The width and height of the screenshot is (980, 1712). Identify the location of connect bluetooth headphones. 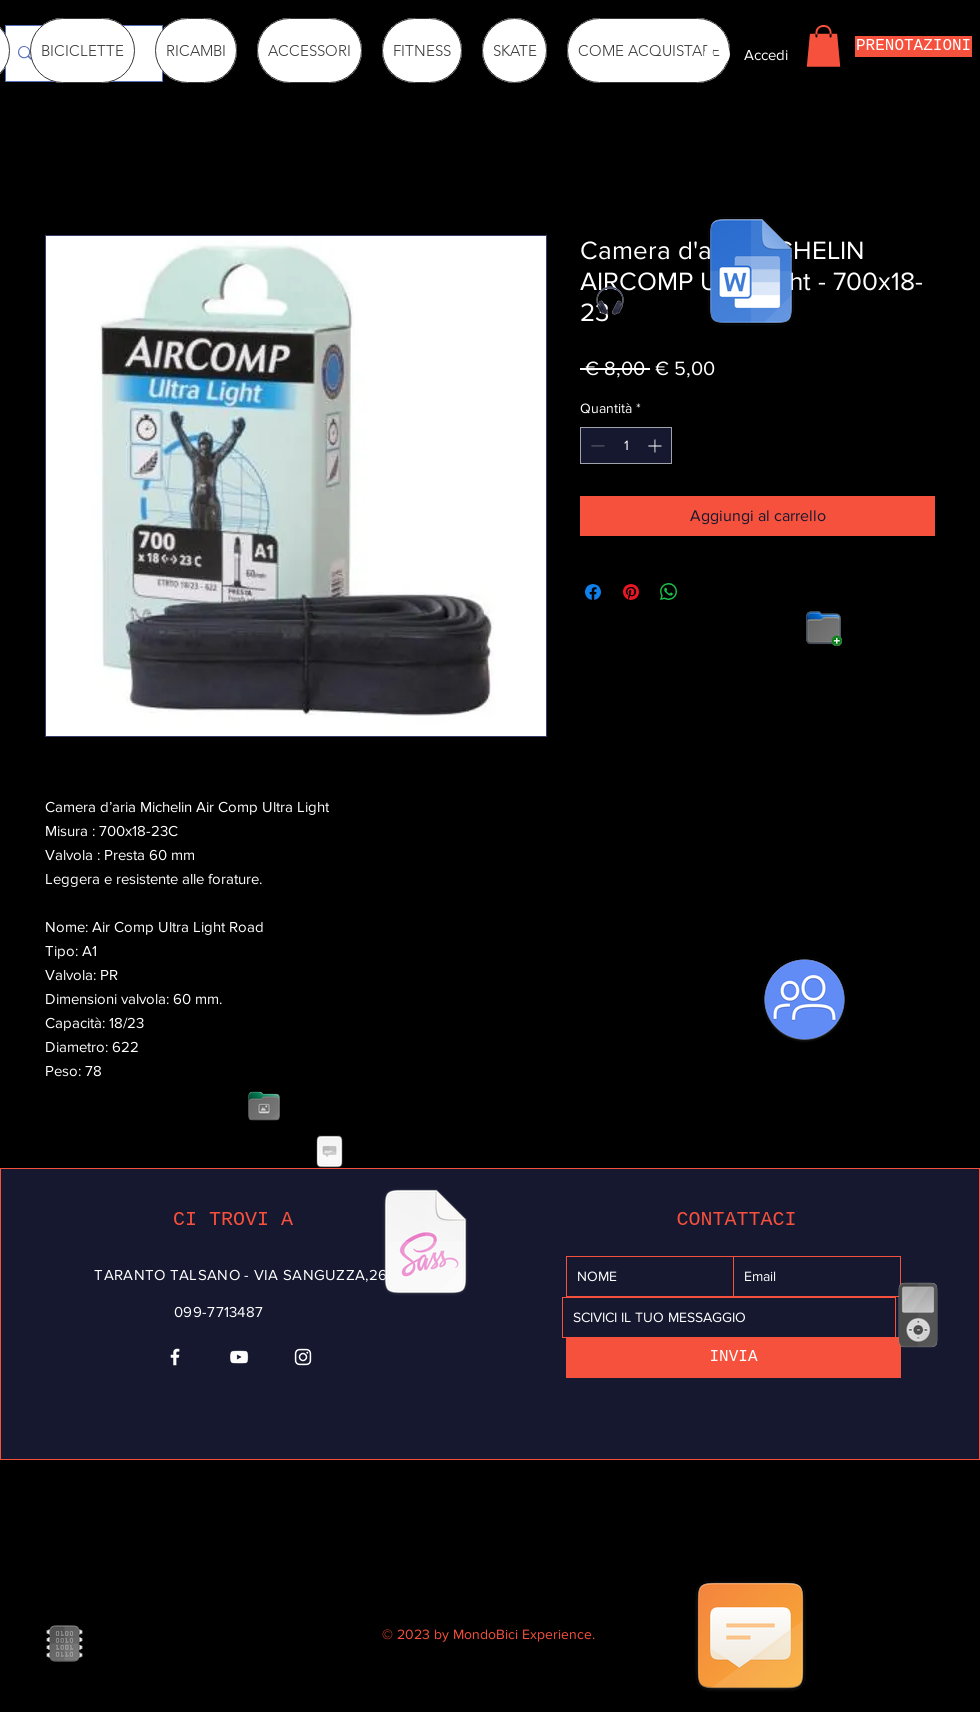
(610, 301).